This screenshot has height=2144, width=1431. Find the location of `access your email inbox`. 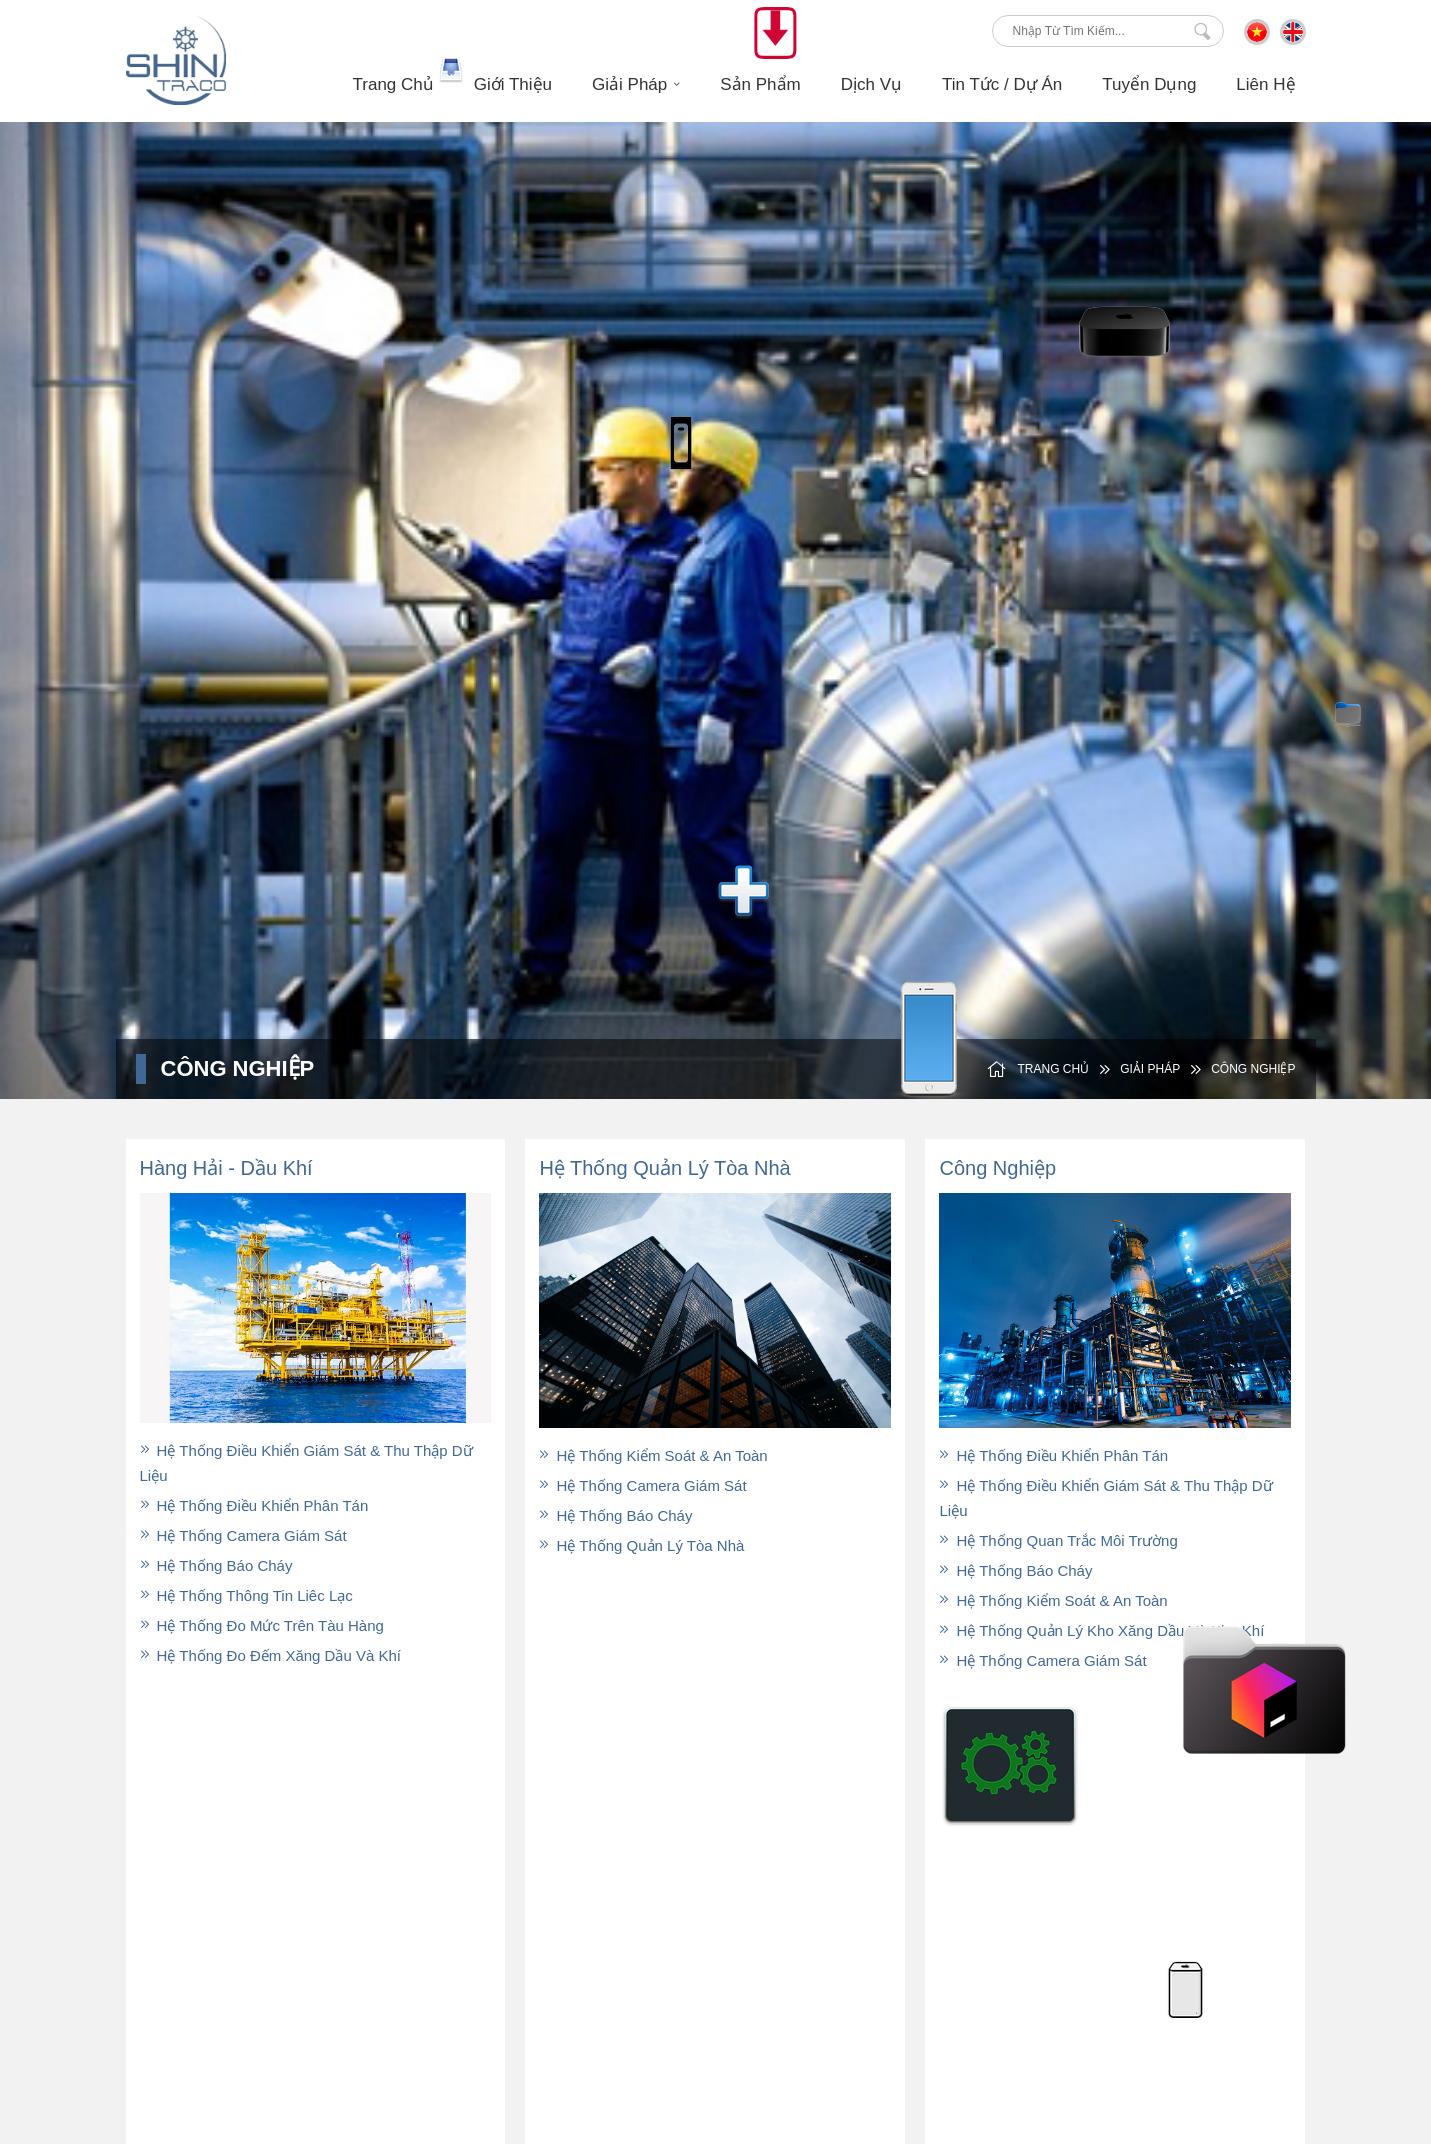

access your email inbox is located at coordinates (451, 70).